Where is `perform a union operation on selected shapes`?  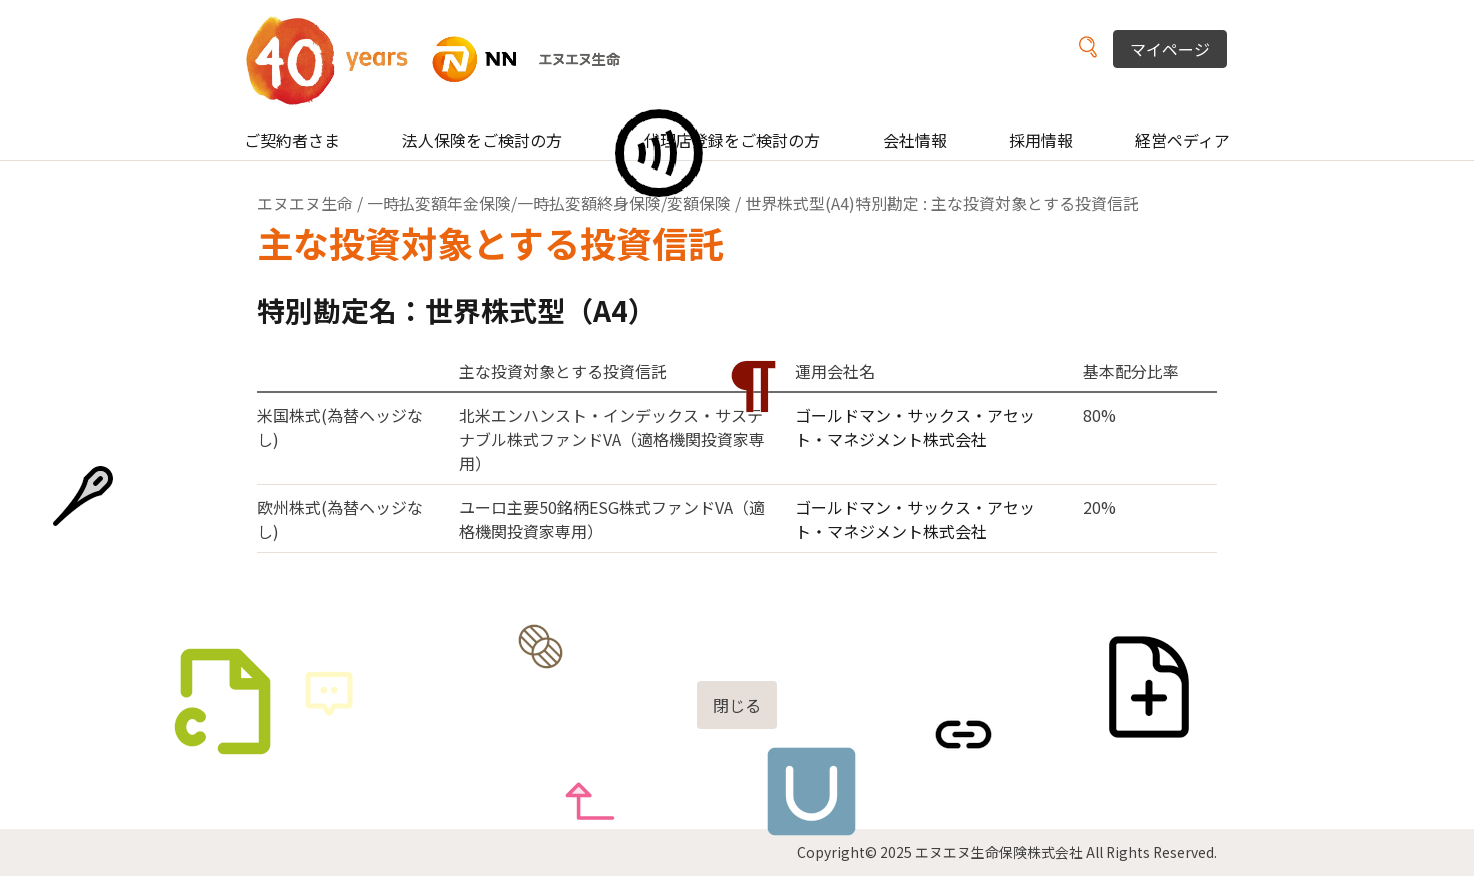
perform a union operation on selected shapes is located at coordinates (811, 791).